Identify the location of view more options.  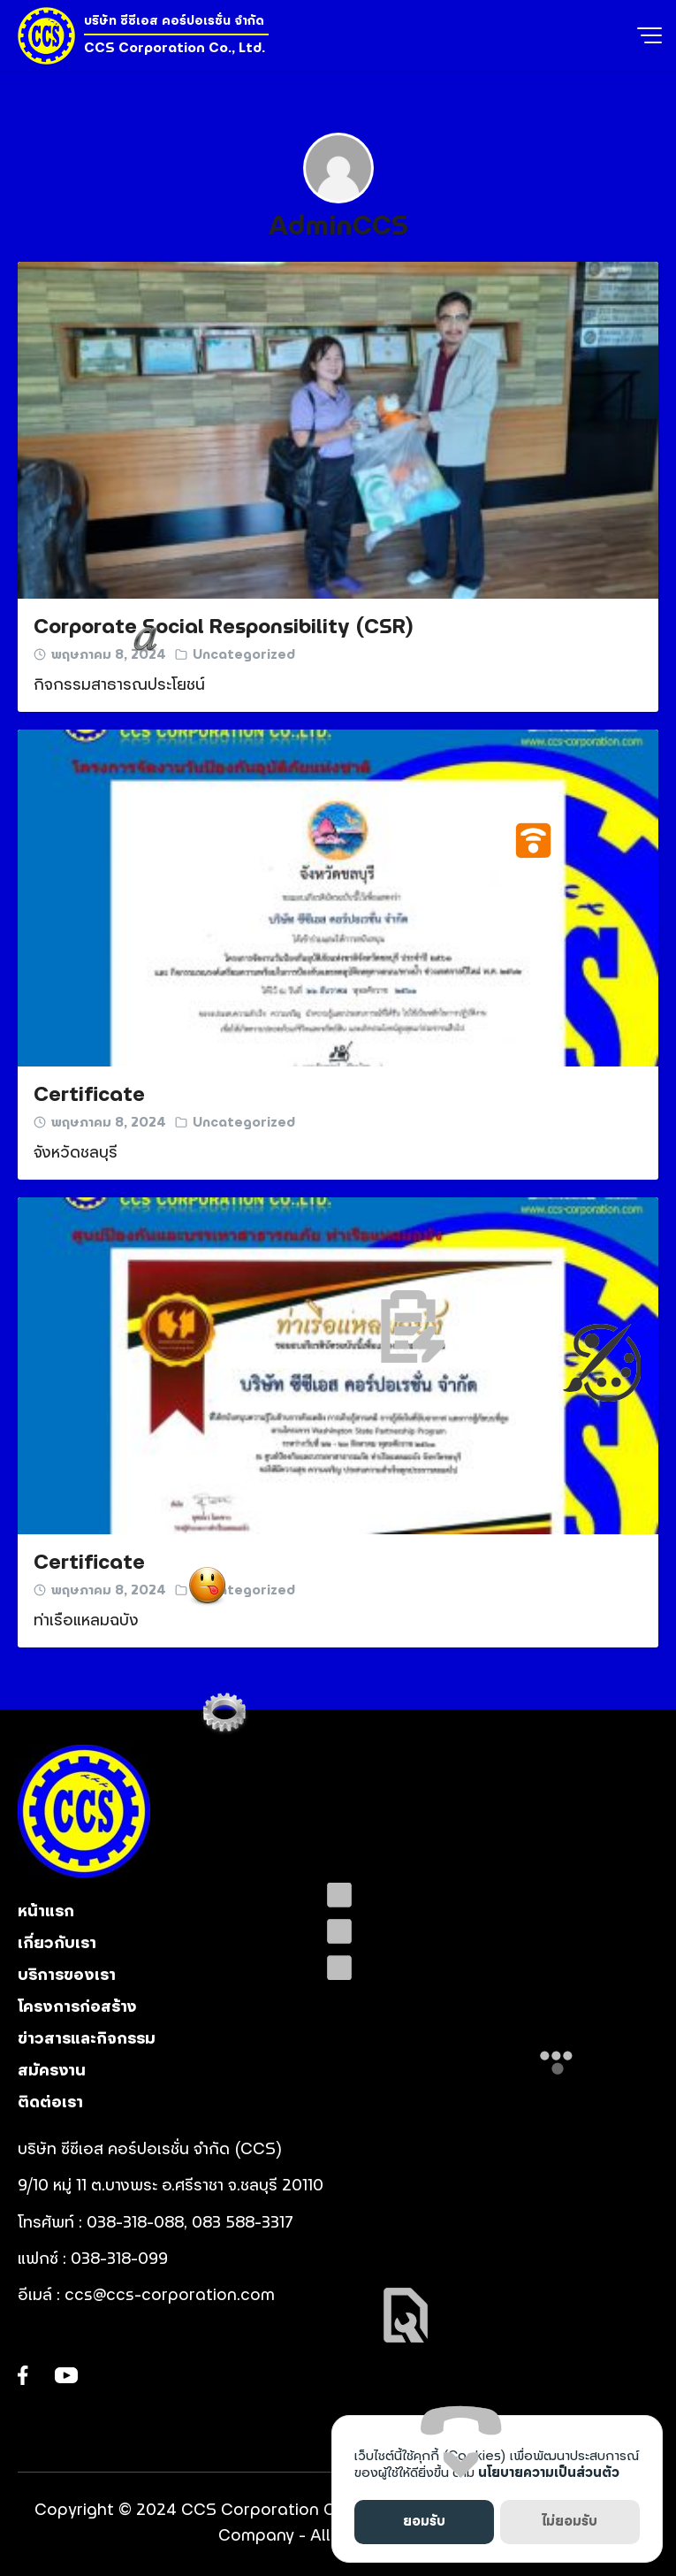
(339, 1931).